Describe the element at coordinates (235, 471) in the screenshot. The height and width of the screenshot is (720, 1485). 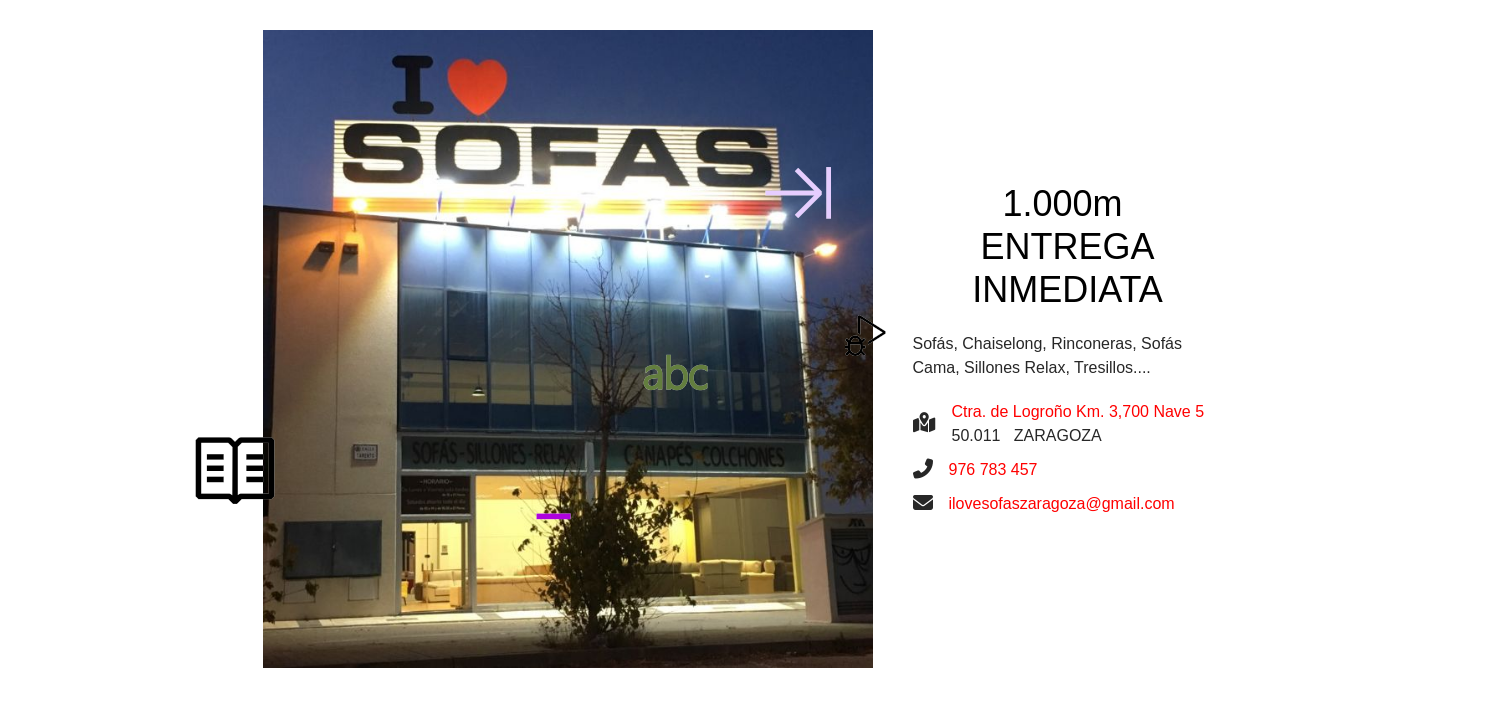
I see `open documentation or help guide` at that location.